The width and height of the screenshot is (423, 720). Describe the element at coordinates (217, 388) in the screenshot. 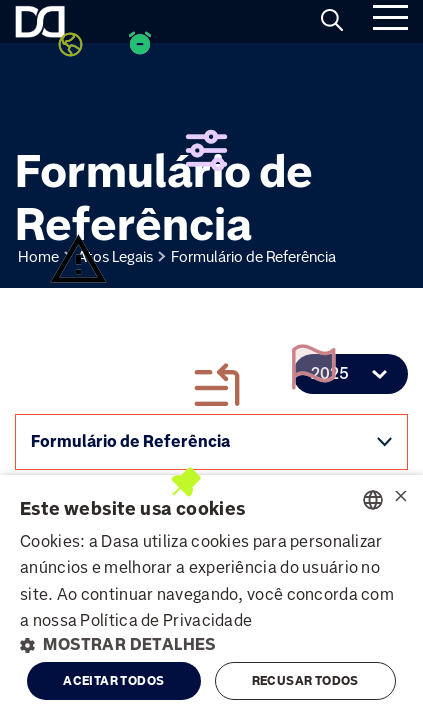

I see `move item to the top of the list` at that location.